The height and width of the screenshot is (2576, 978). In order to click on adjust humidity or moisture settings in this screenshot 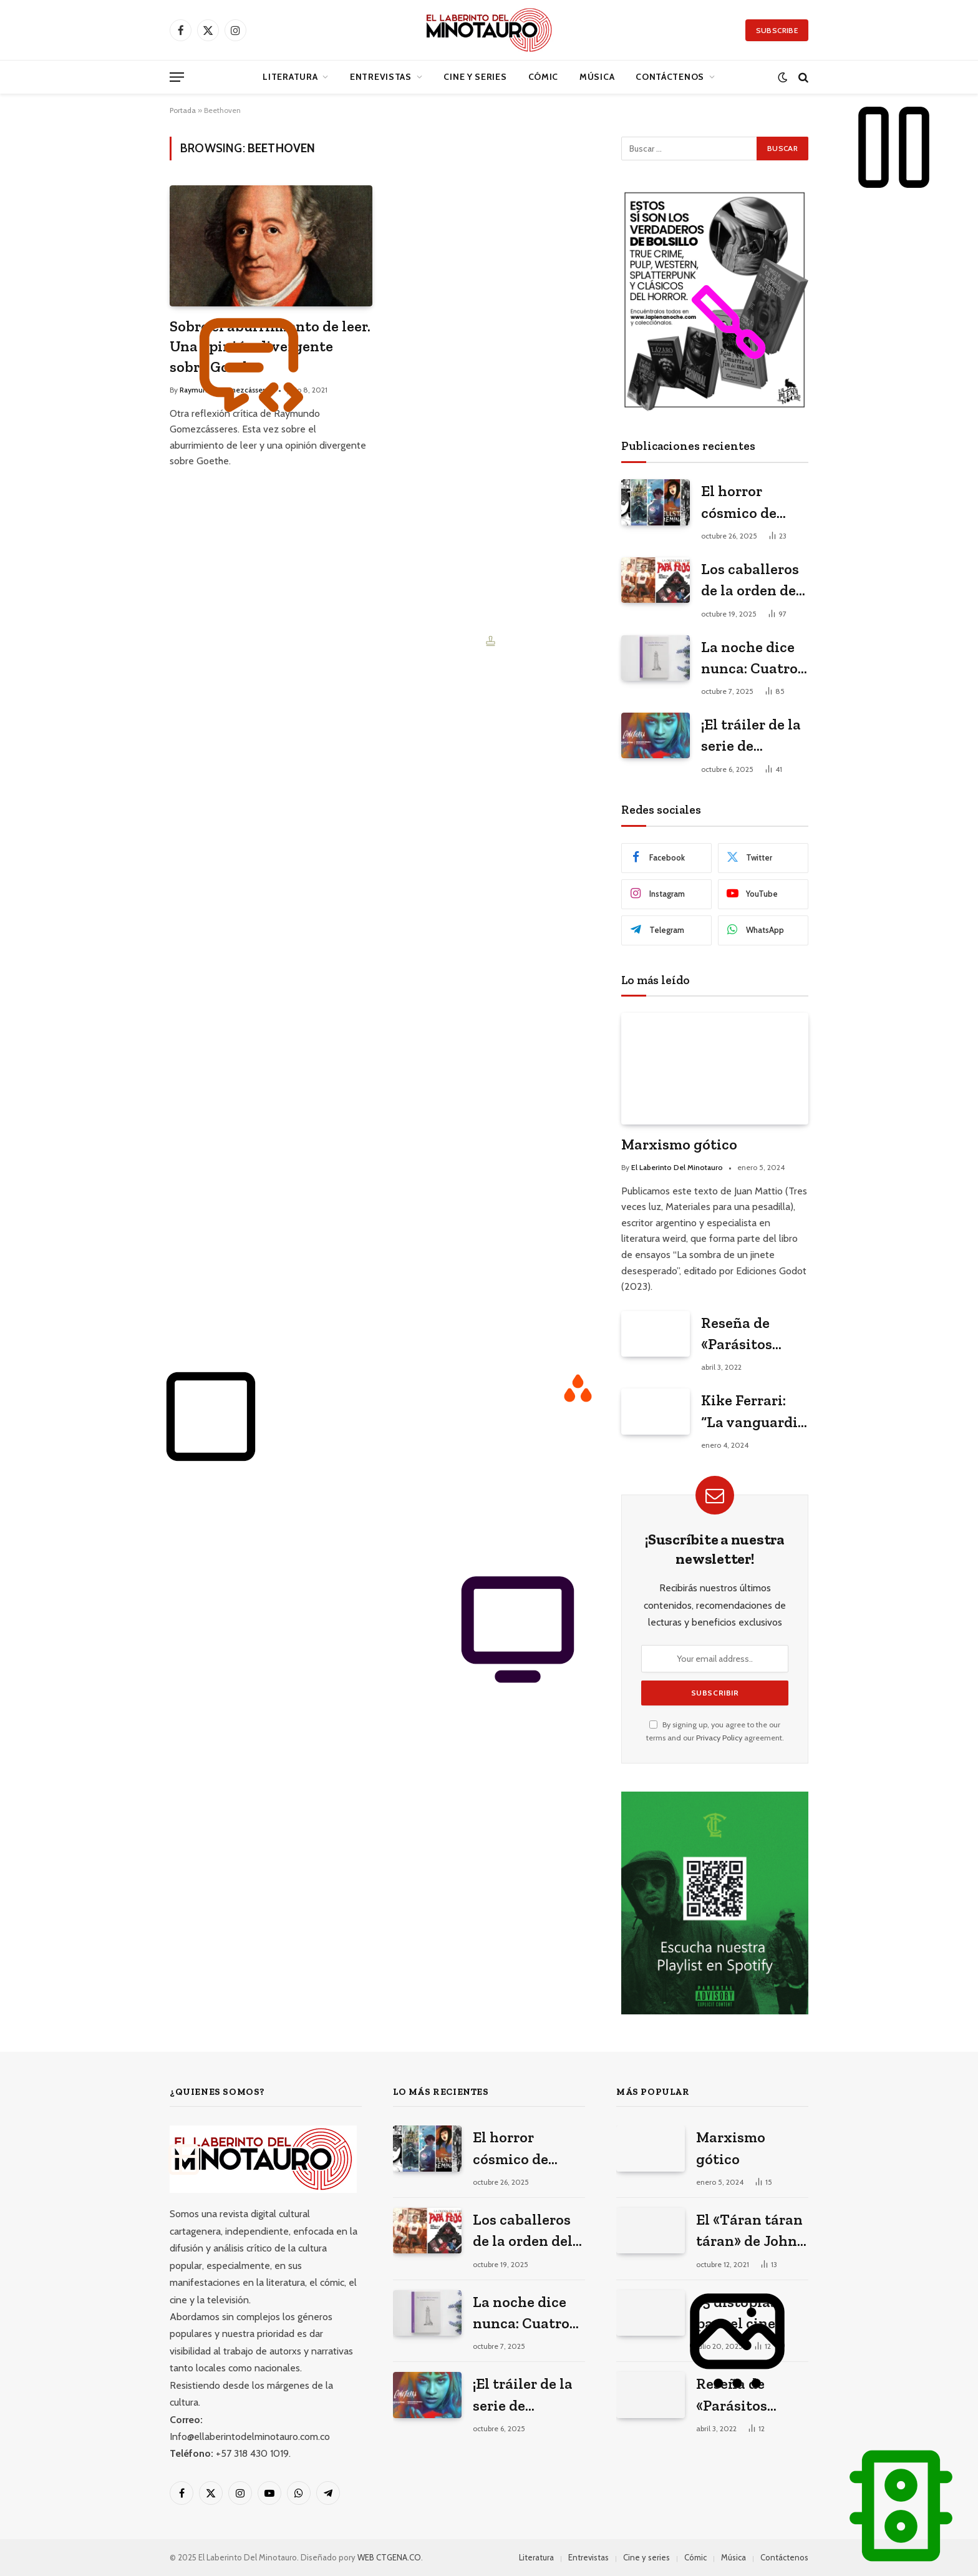, I will do `click(578, 1388)`.